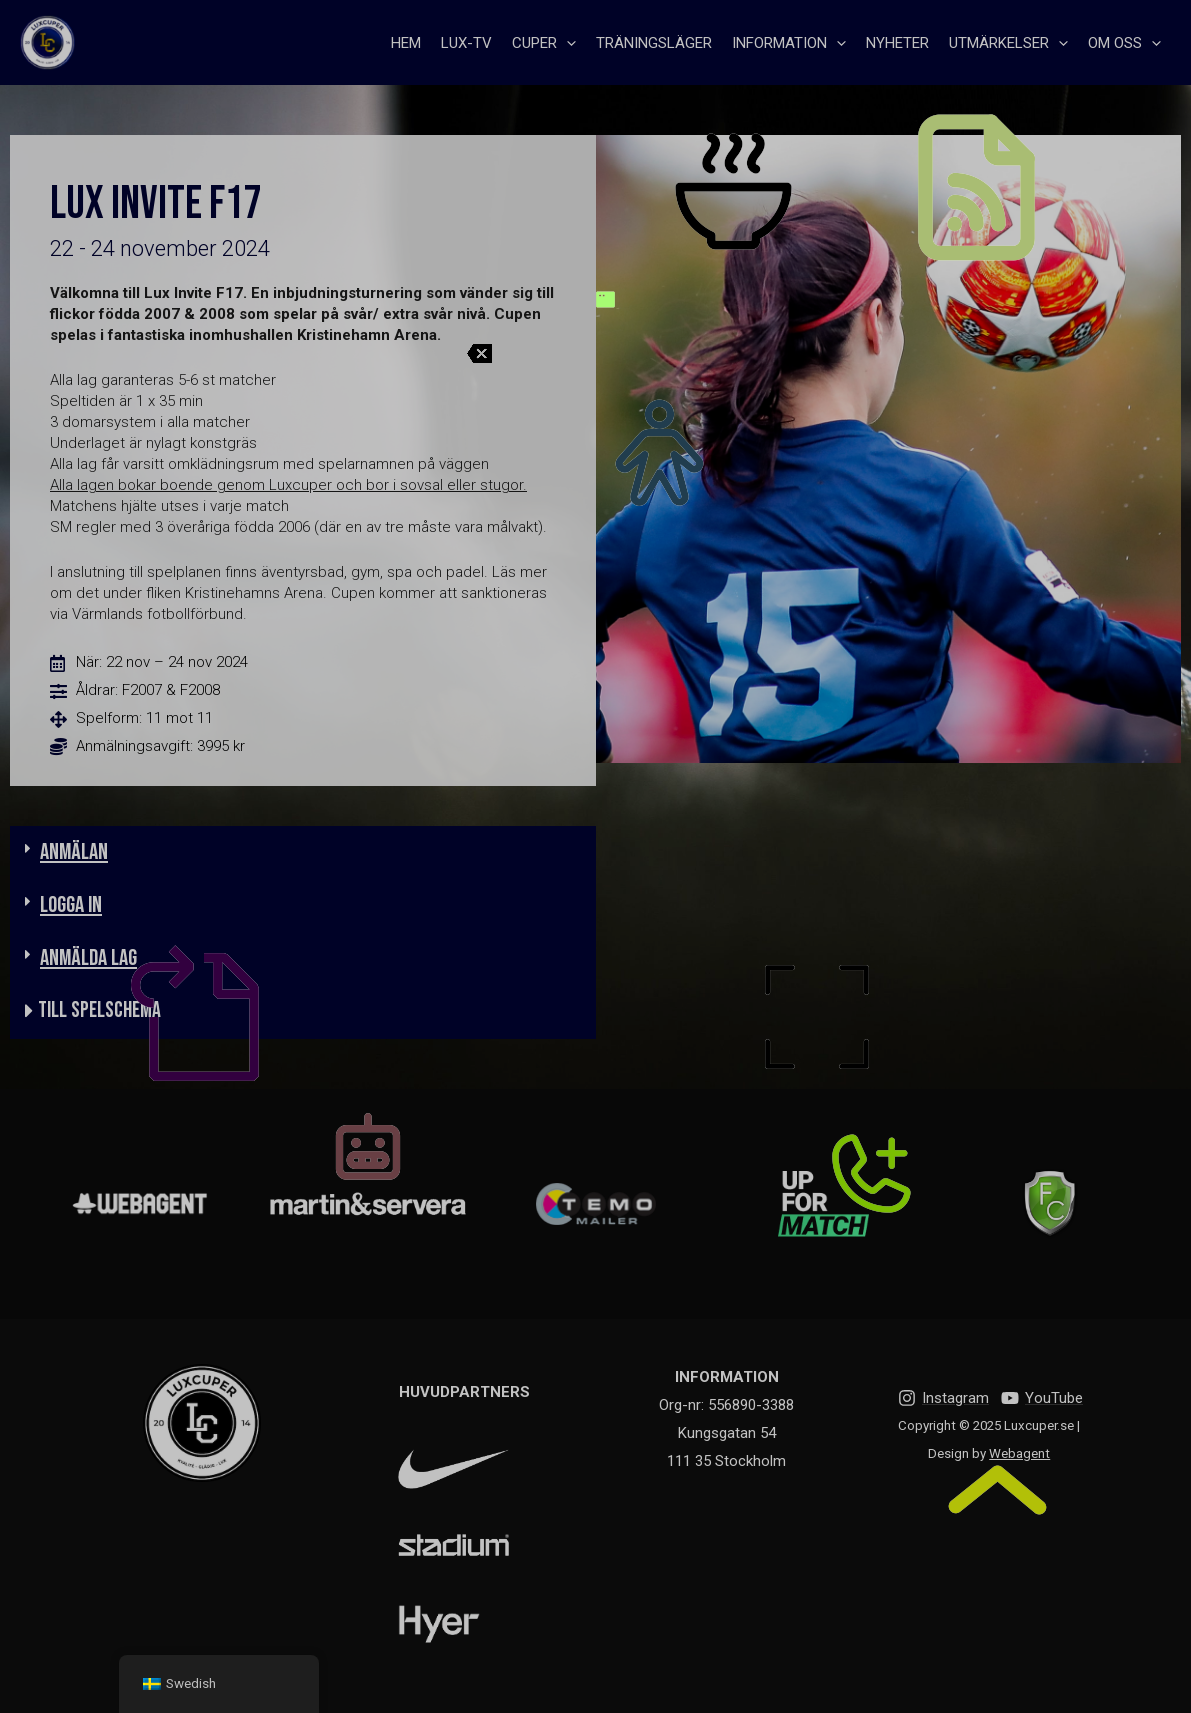 Image resolution: width=1191 pixels, height=1713 pixels. Describe the element at coordinates (479, 353) in the screenshot. I see `delete the last character entered` at that location.